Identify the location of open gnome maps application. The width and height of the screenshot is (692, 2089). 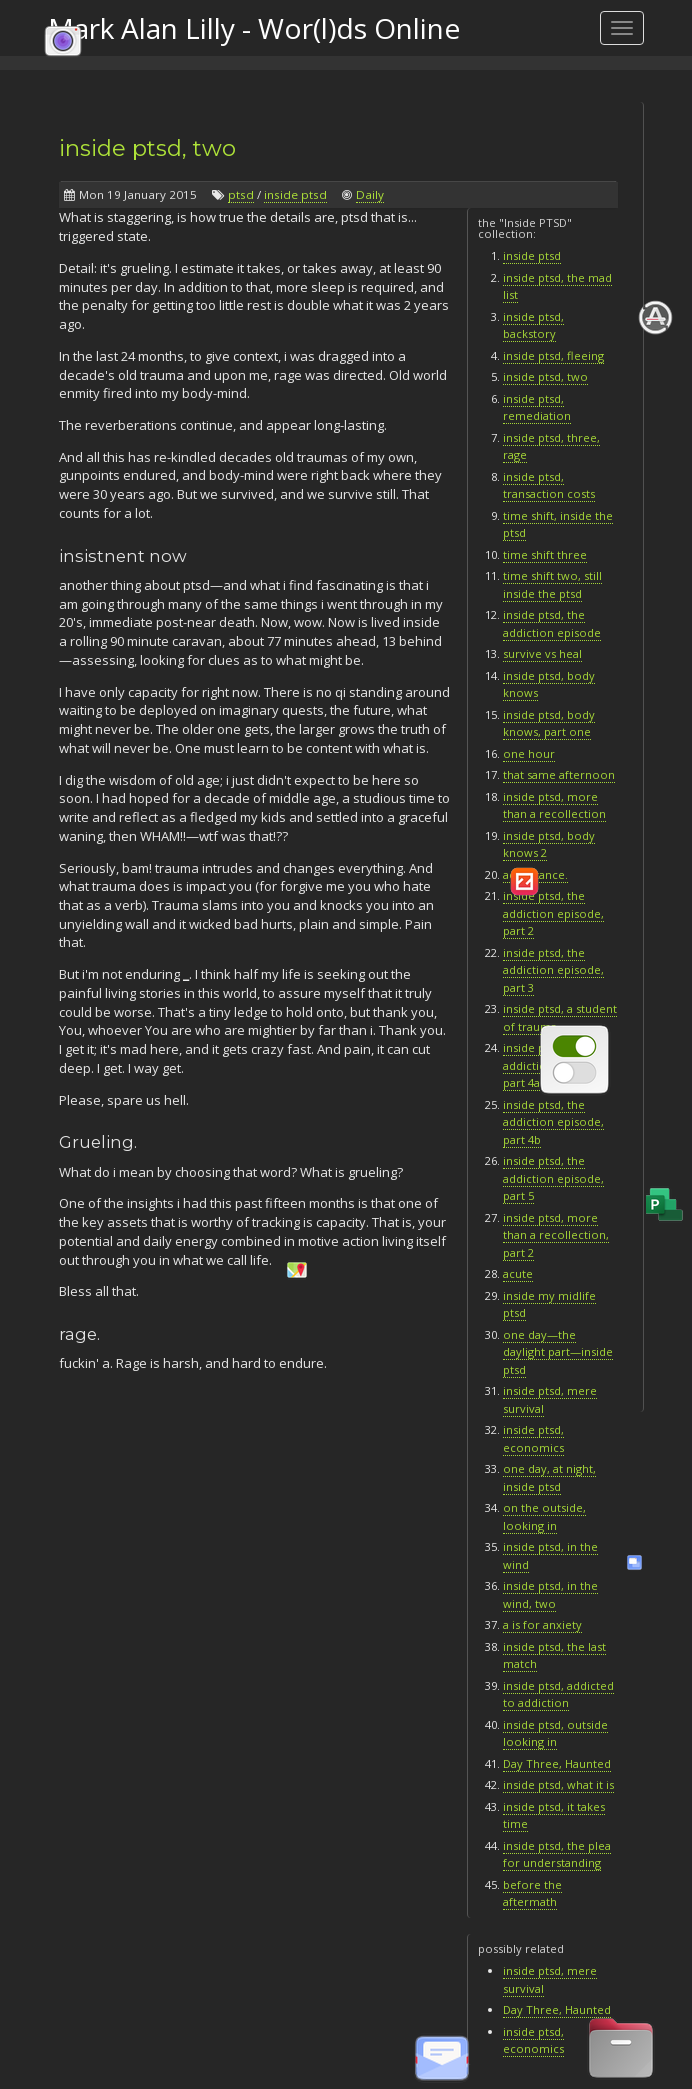
(297, 1270).